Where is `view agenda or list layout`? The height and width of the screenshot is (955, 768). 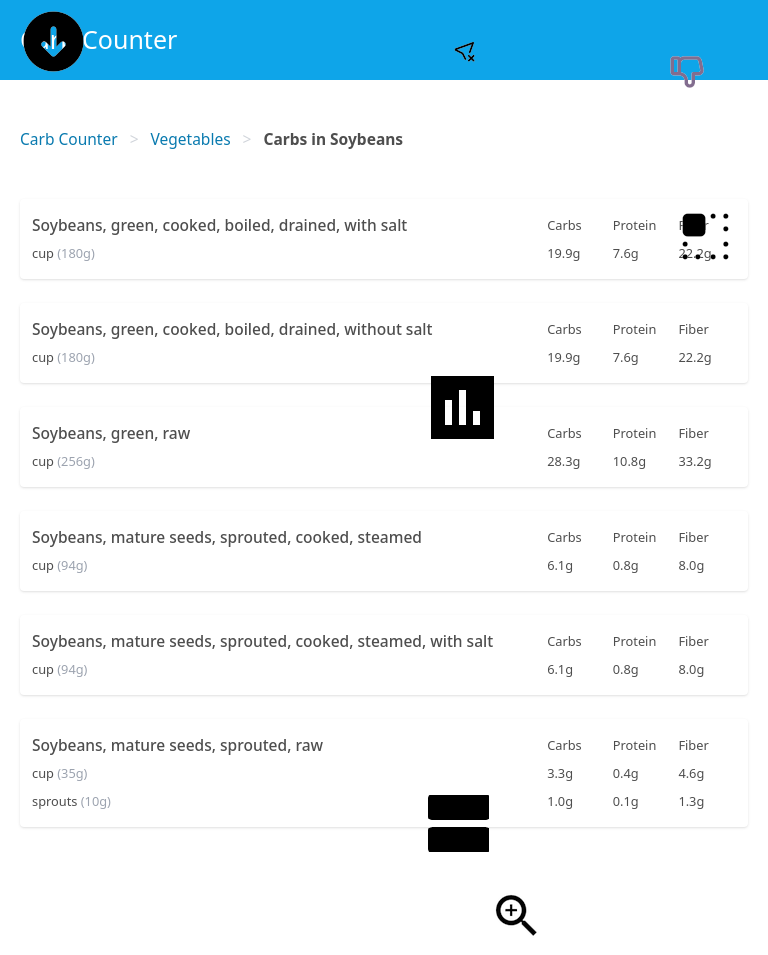 view agenda or list layout is located at coordinates (460, 823).